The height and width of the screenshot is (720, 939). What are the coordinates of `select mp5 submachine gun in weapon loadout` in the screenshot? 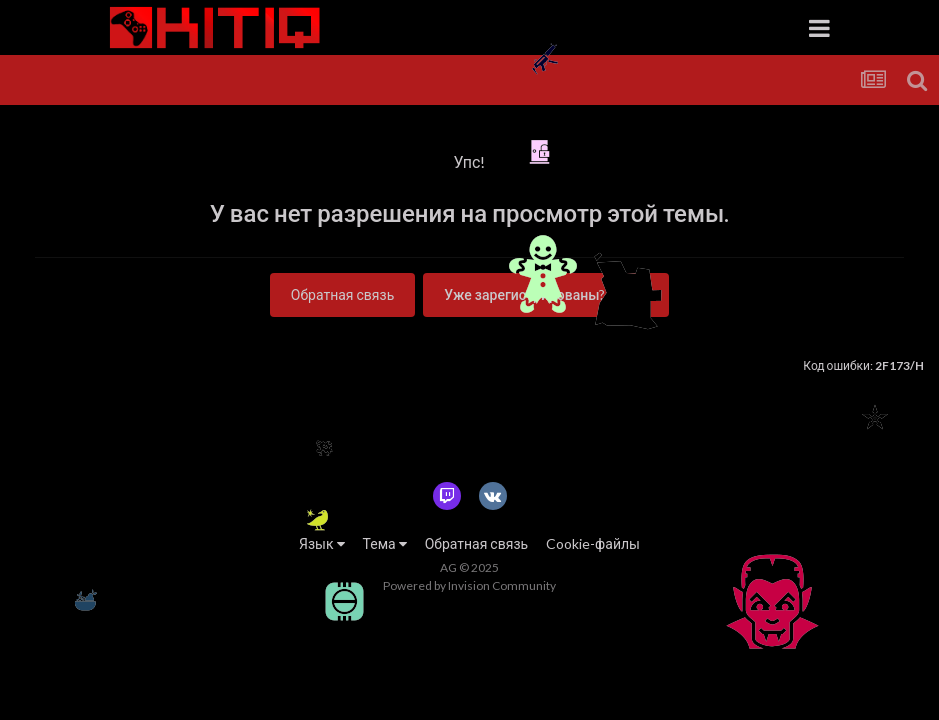 It's located at (545, 59).